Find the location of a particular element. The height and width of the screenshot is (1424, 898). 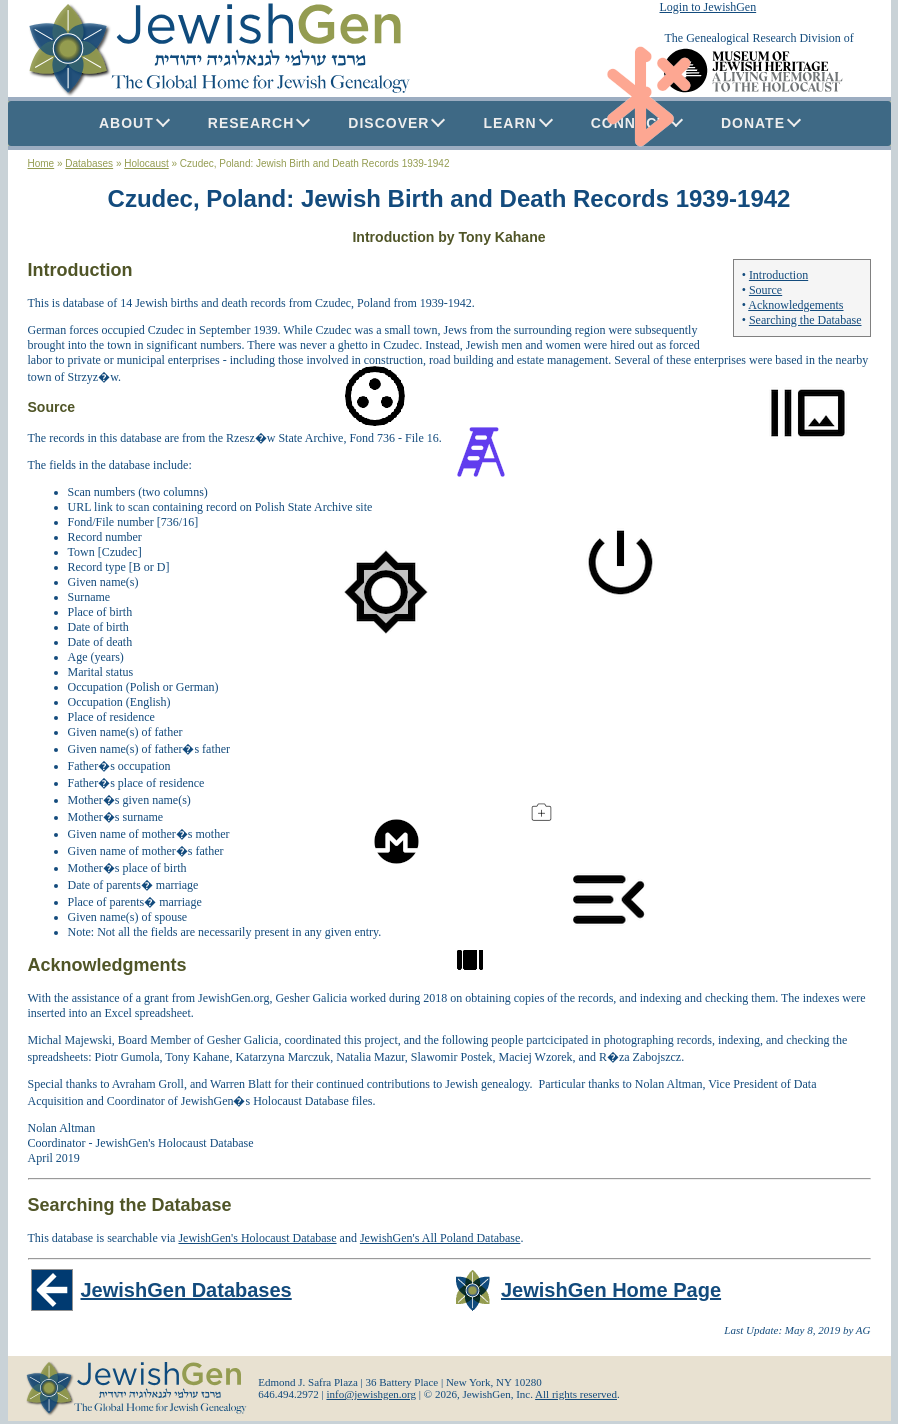

view group or team workspace is located at coordinates (375, 396).